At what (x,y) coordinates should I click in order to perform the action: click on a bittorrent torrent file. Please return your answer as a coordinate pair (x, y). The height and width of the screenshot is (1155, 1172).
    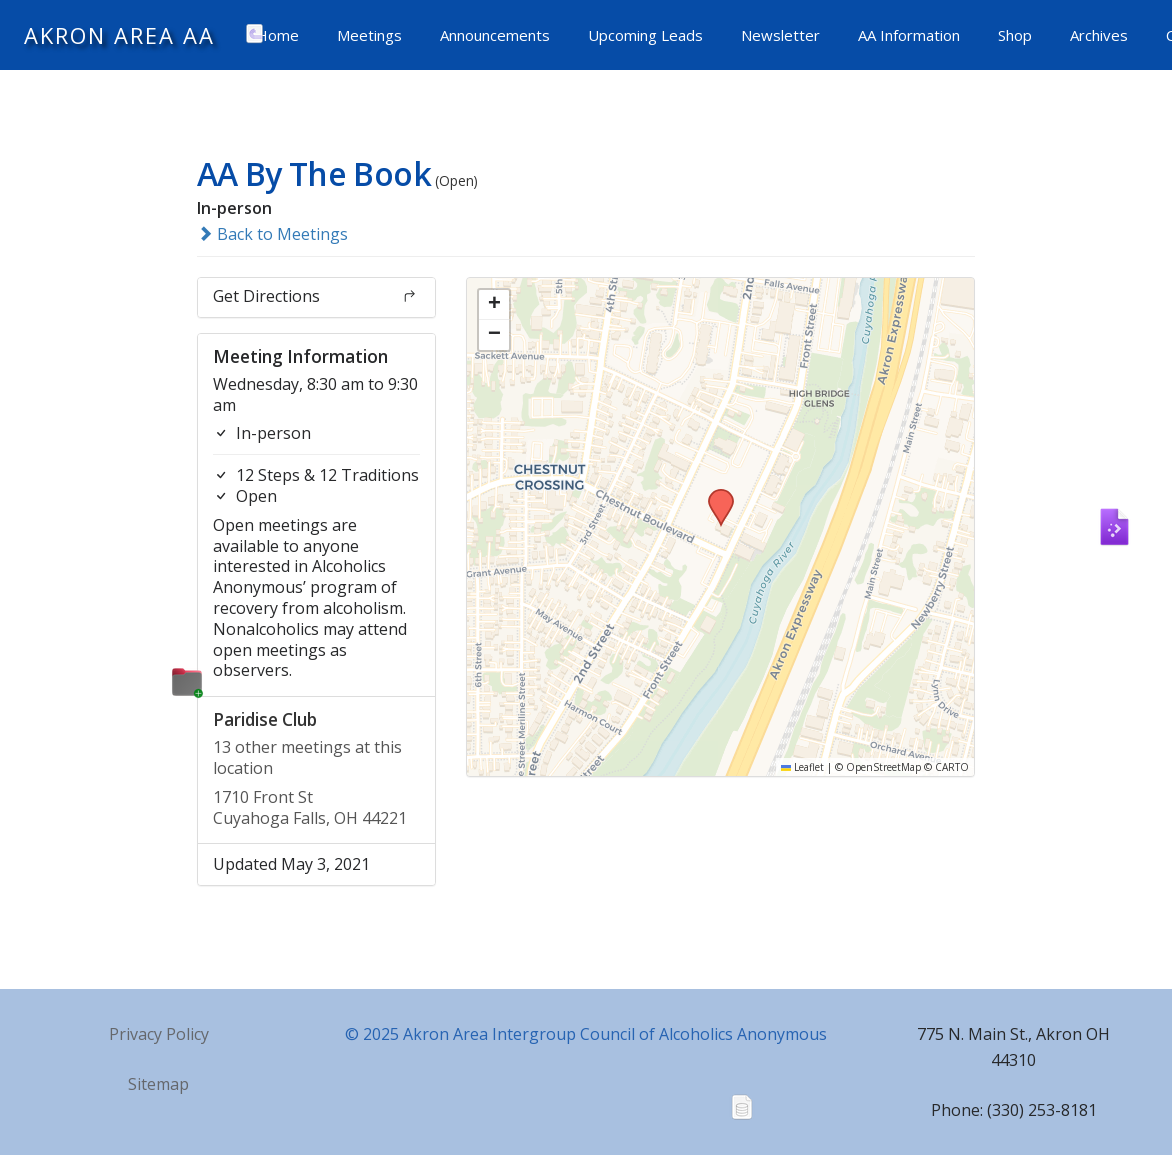
    Looking at the image, I should click on (254, 33).